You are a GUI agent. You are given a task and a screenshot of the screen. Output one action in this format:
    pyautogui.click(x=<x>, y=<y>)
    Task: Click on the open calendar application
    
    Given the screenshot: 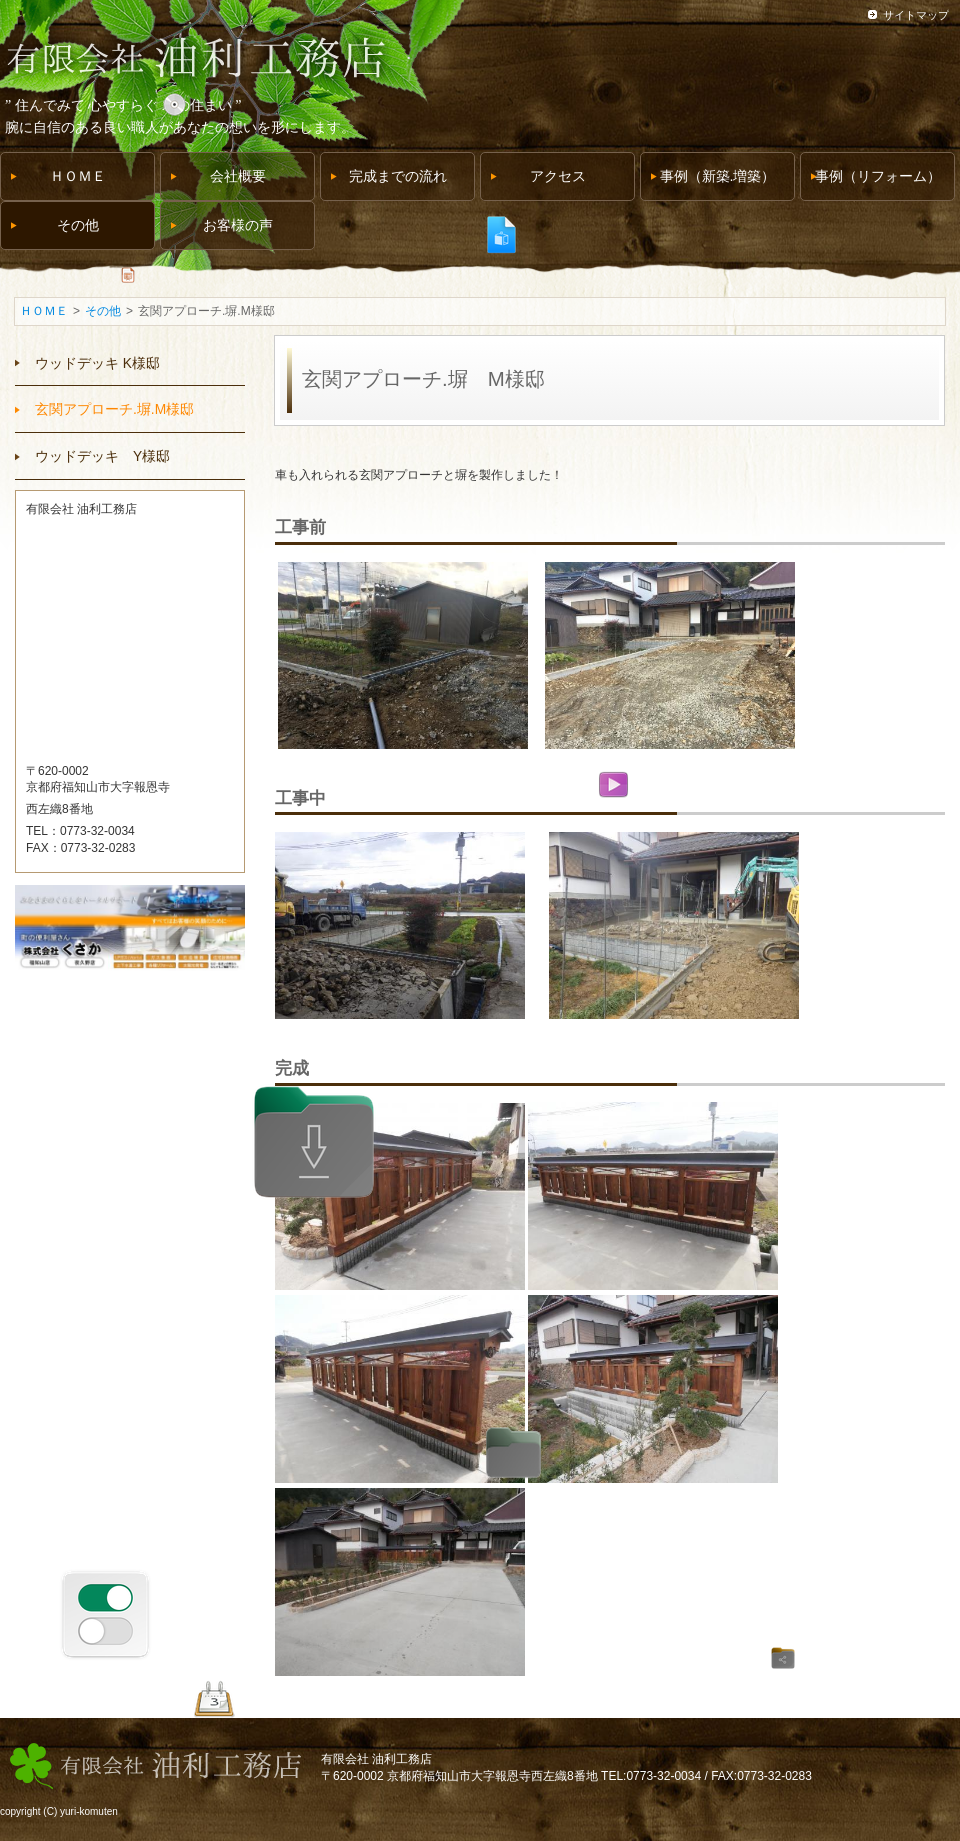 What is the action you would take?
    pyautogui.click(x=214, y=1701)
    